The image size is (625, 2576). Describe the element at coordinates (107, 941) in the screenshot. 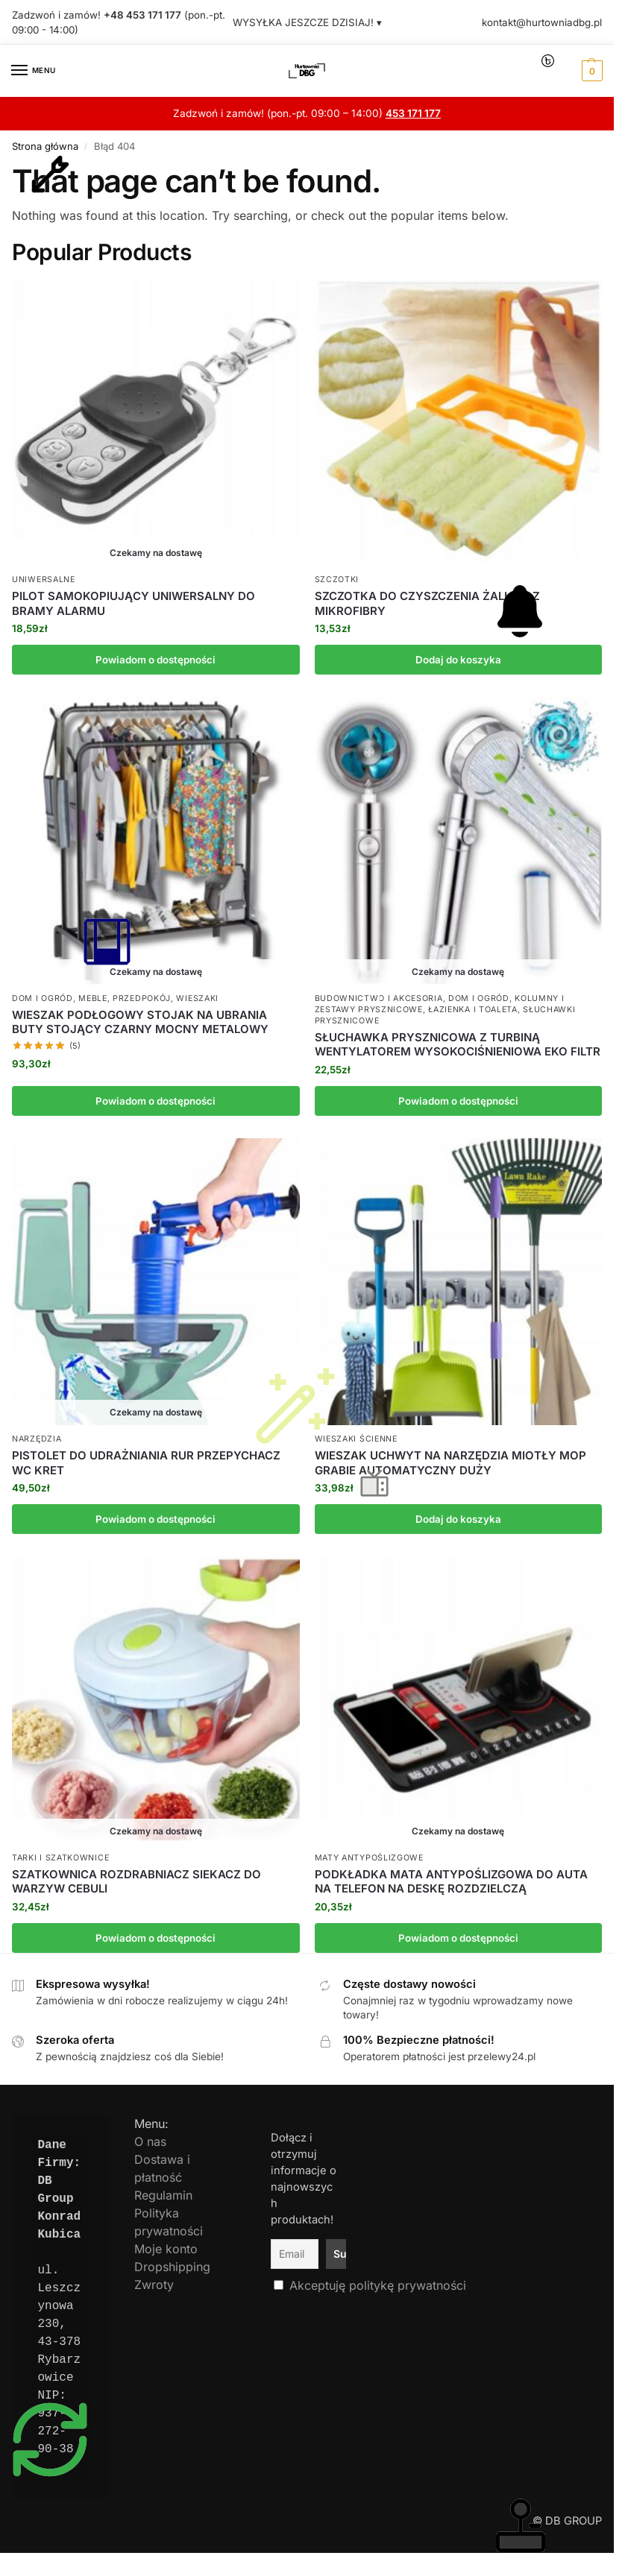

I see `center the editor panel layout` at that location.